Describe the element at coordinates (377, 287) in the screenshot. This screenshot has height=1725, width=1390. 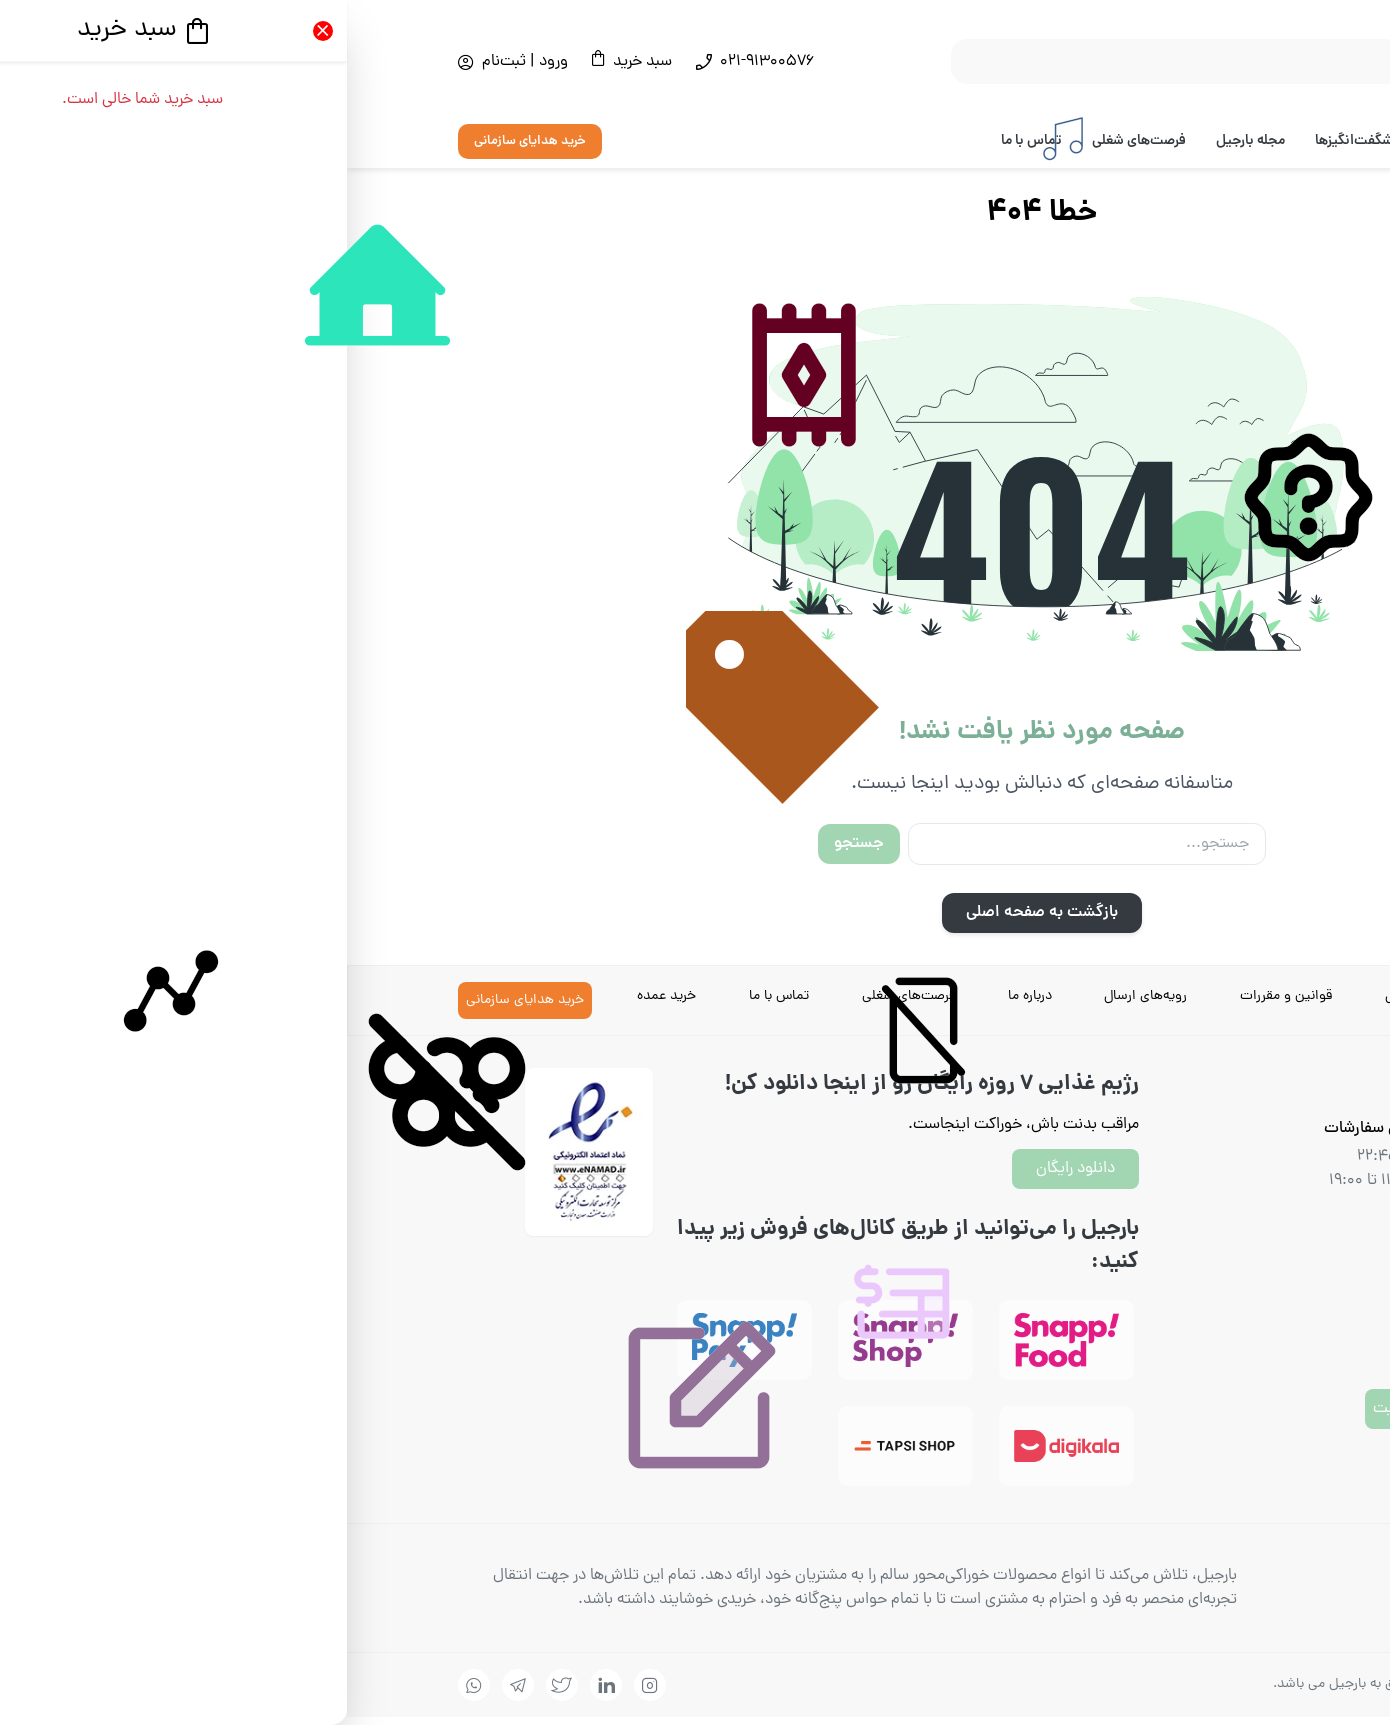
I see `navigate to home screen` at that location.